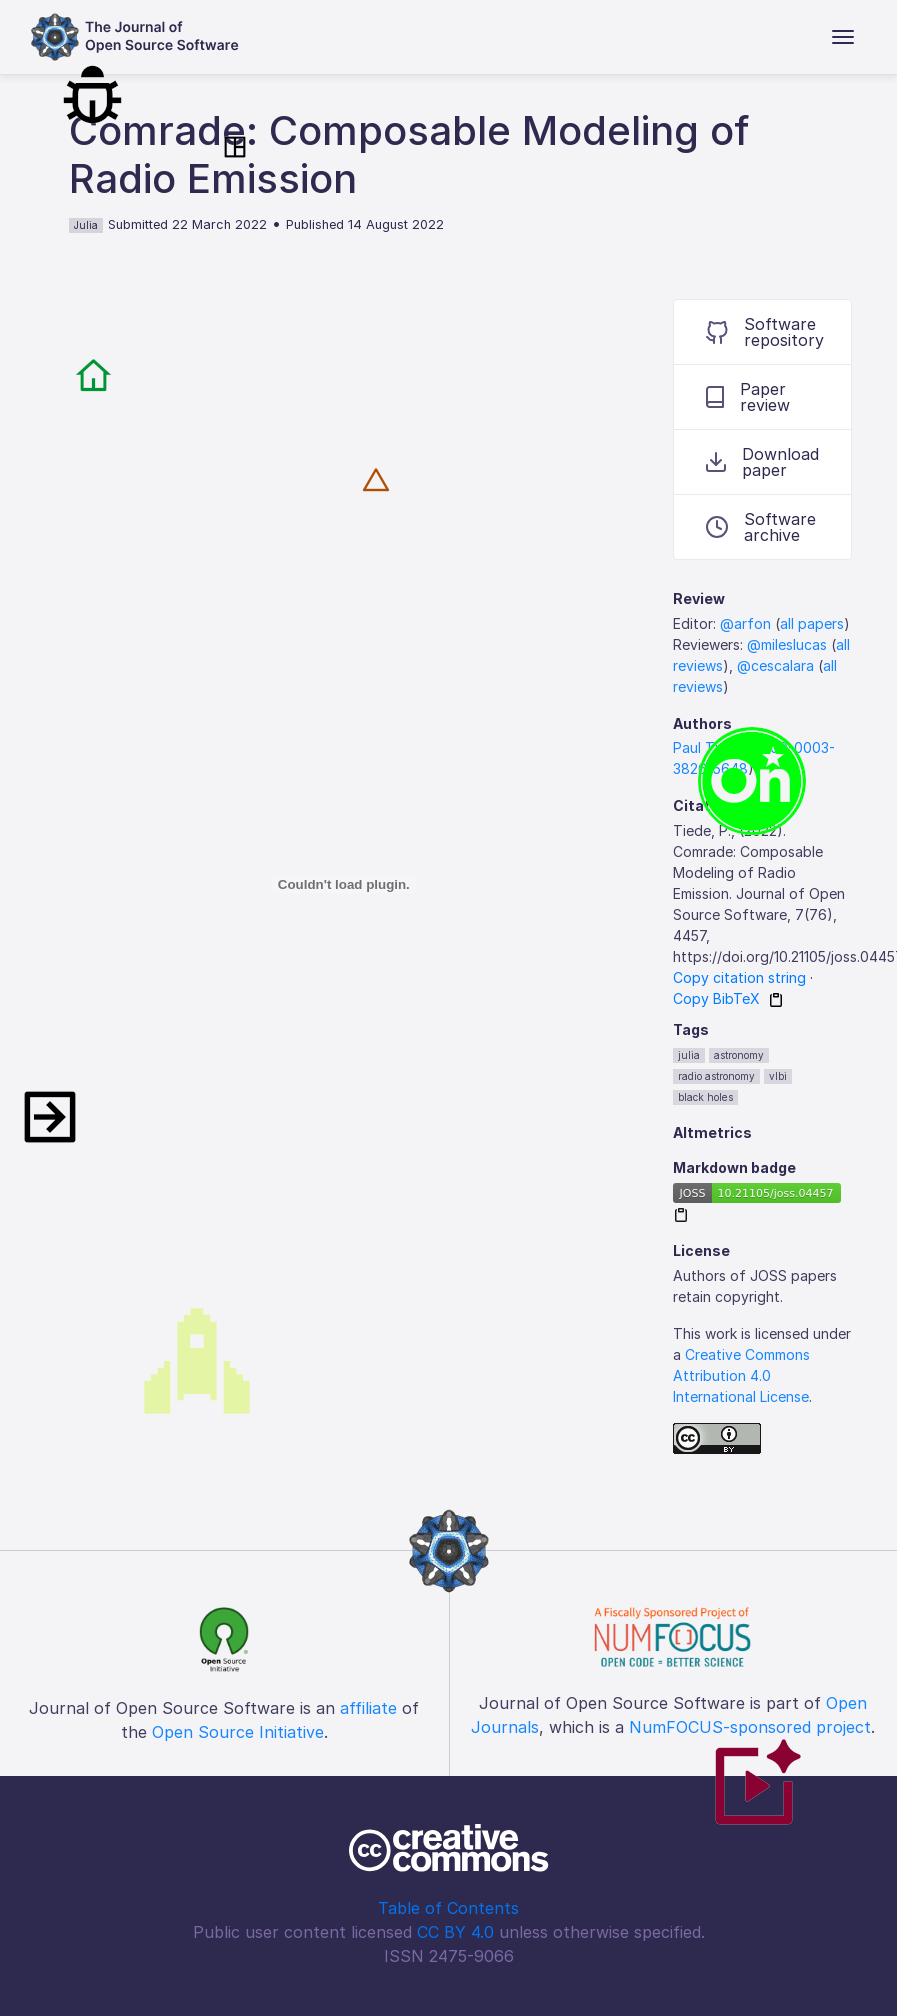 The height and width of the screenshot is (2016, 897). What do you see at coordinates (235, 147) in the screenshot?
I see `switch to grid layout view` at bounding box center [235, 147].